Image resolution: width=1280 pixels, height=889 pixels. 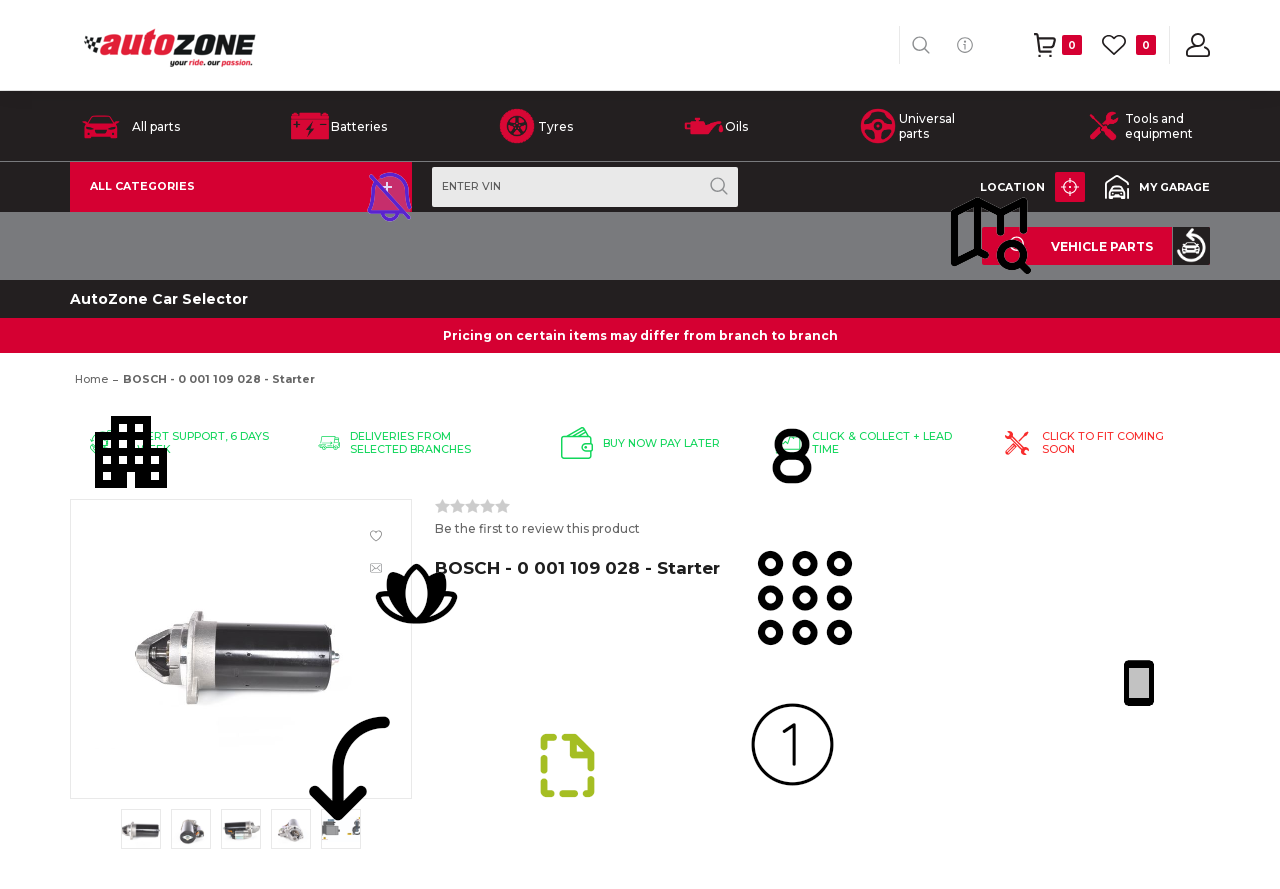 I want to click on view apartment or building listings, so click(x=131, y=452).